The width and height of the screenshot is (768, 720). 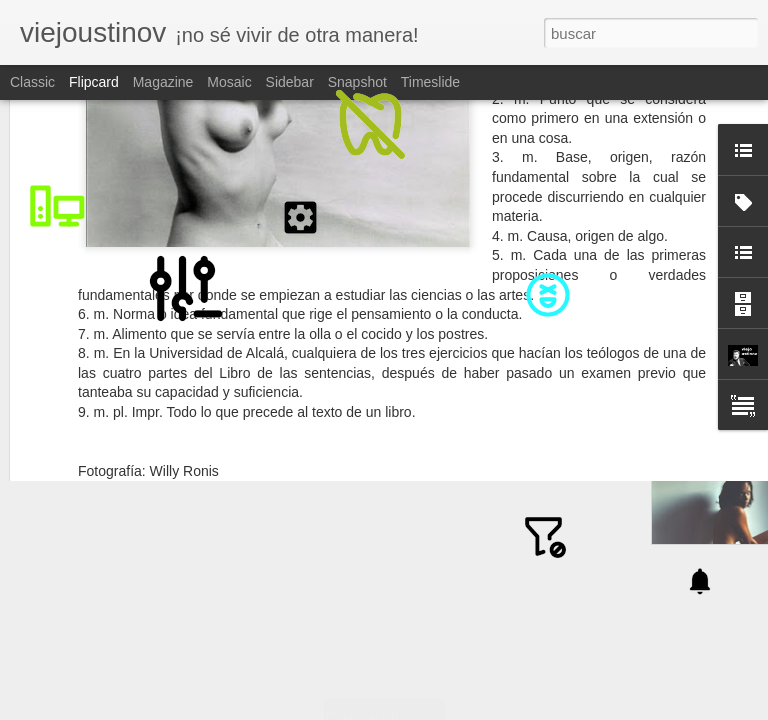 What do you see at coordinates (543, 535) in the screenshot?
I see `clear all active filters` at bounding box center [543, 535].